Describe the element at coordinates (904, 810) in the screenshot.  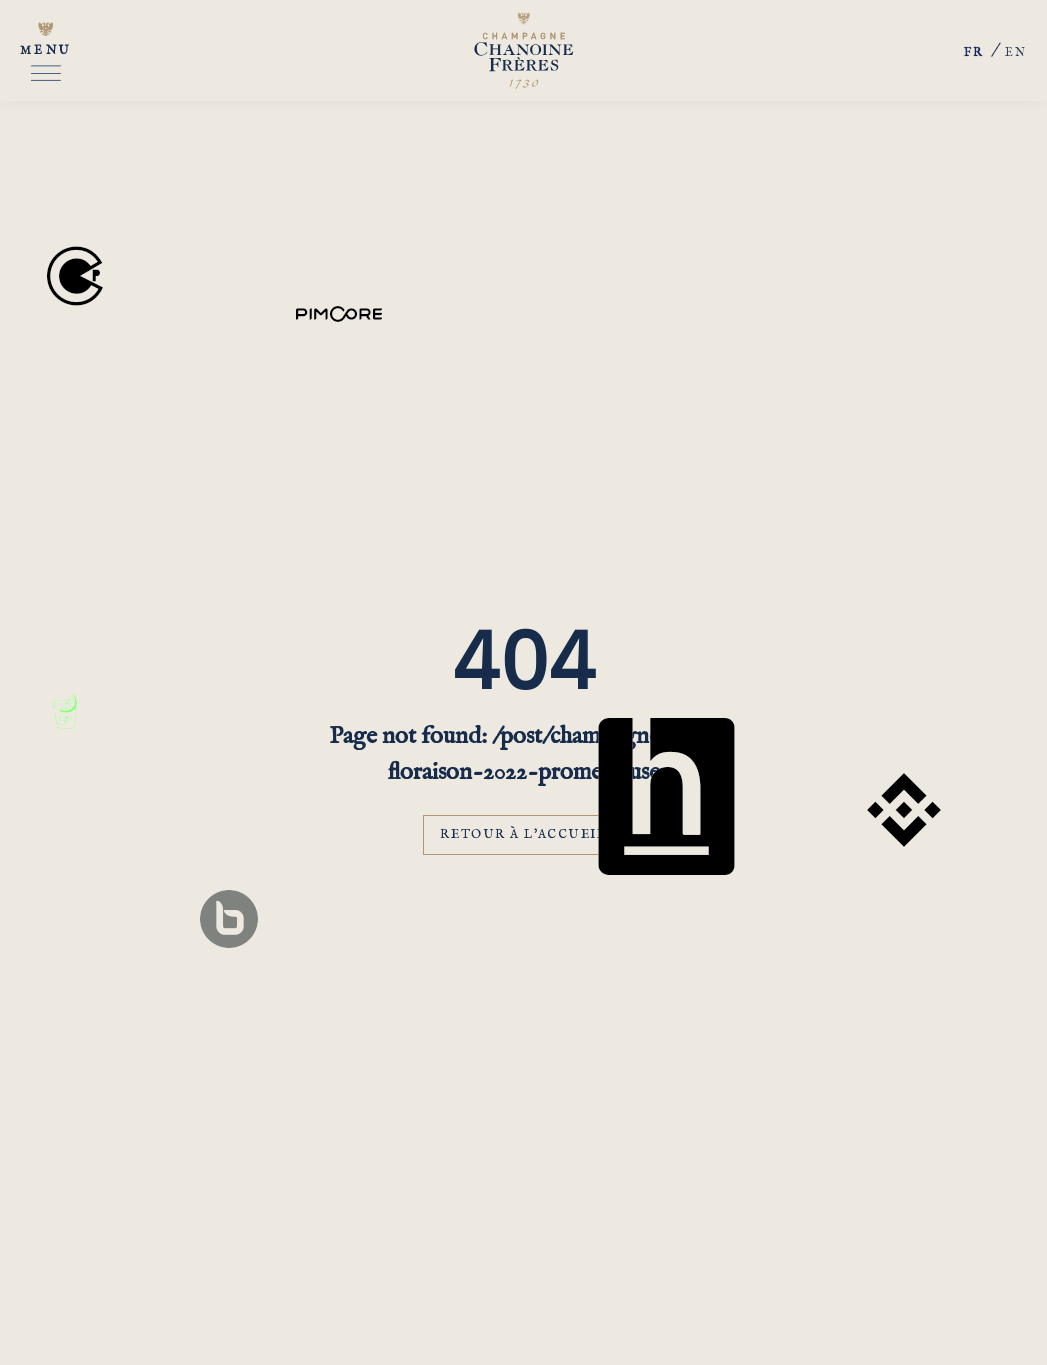
I see `open the Binance cryptocurrency exchange app` at that location.